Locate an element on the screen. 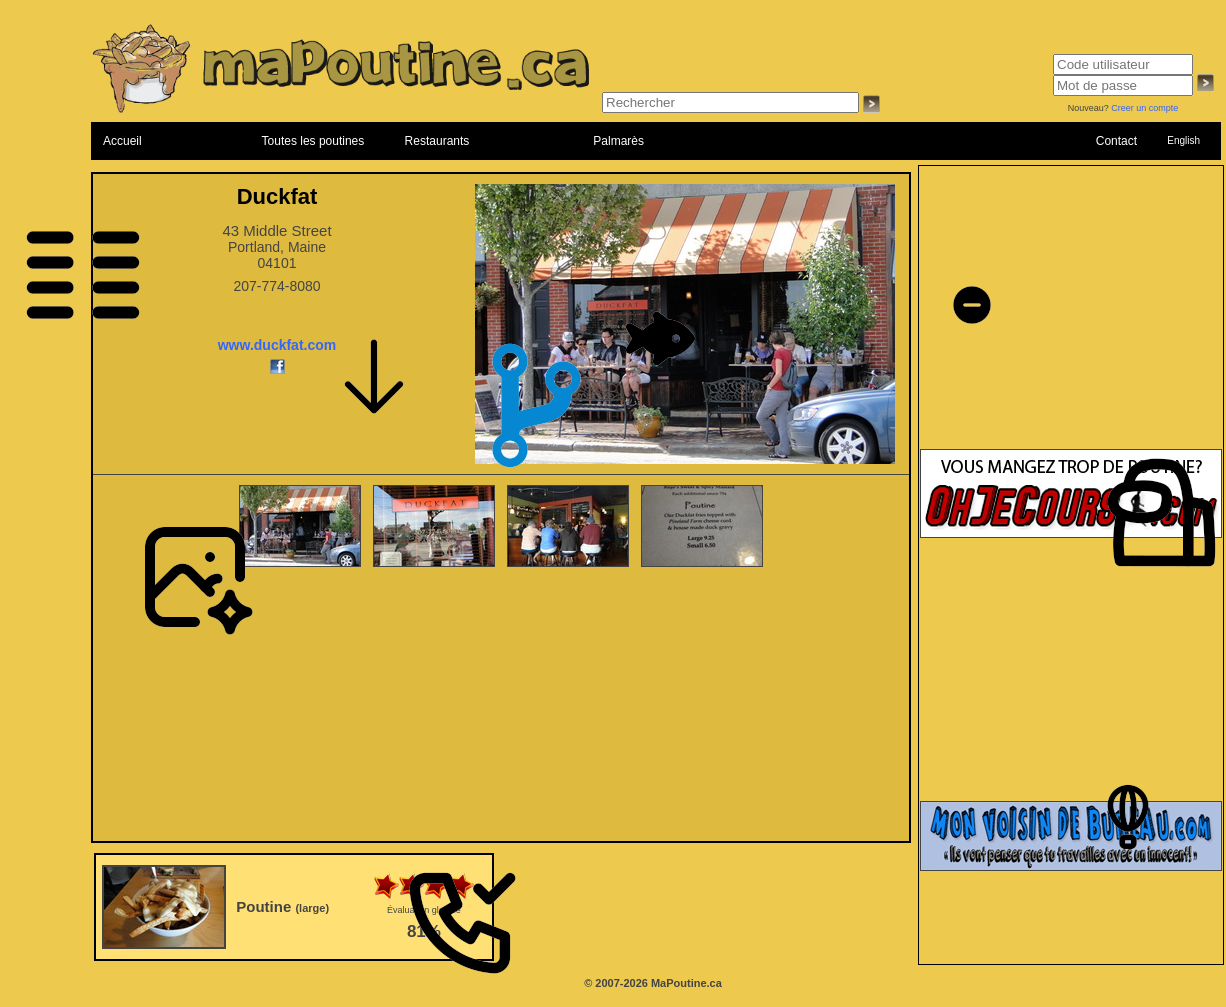  access travel or adventure features is located at coordinates (1128, 817).